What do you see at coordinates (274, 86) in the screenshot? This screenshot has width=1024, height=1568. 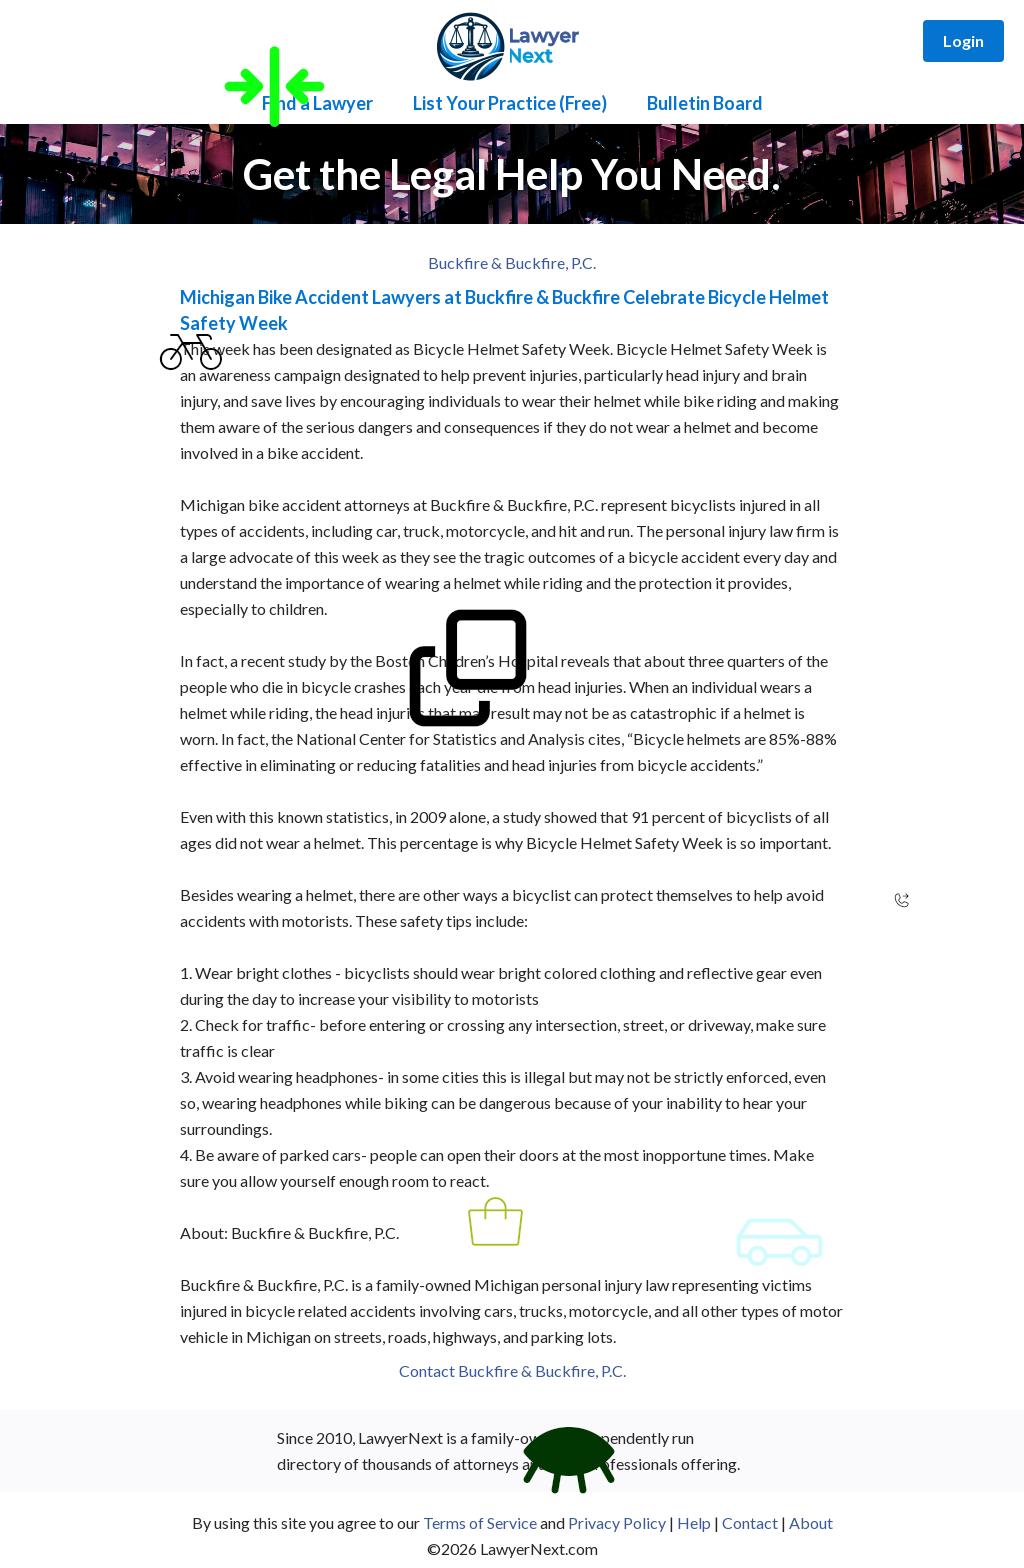 I see `collapse or minimize a horizontal panel` at bounding box center [274, 86].